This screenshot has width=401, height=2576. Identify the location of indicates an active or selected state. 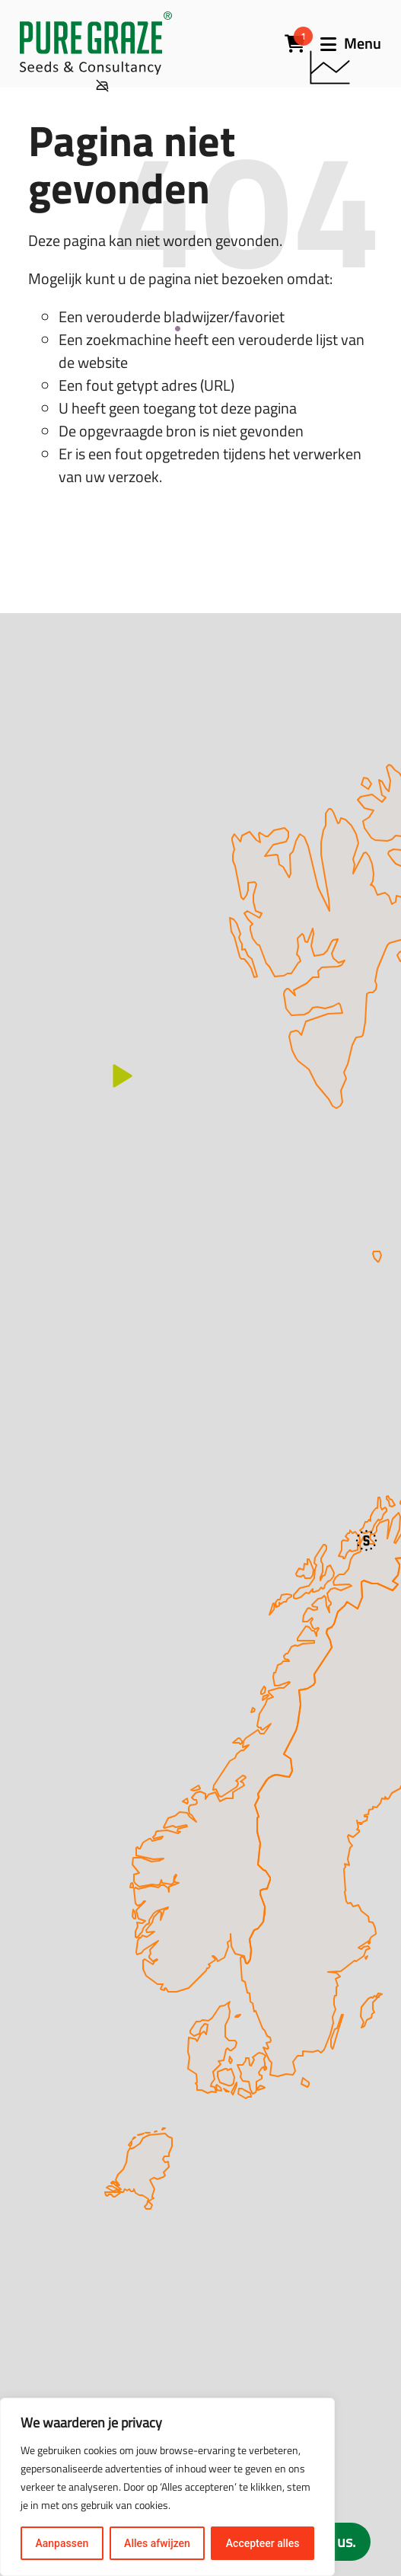
(177, 328).